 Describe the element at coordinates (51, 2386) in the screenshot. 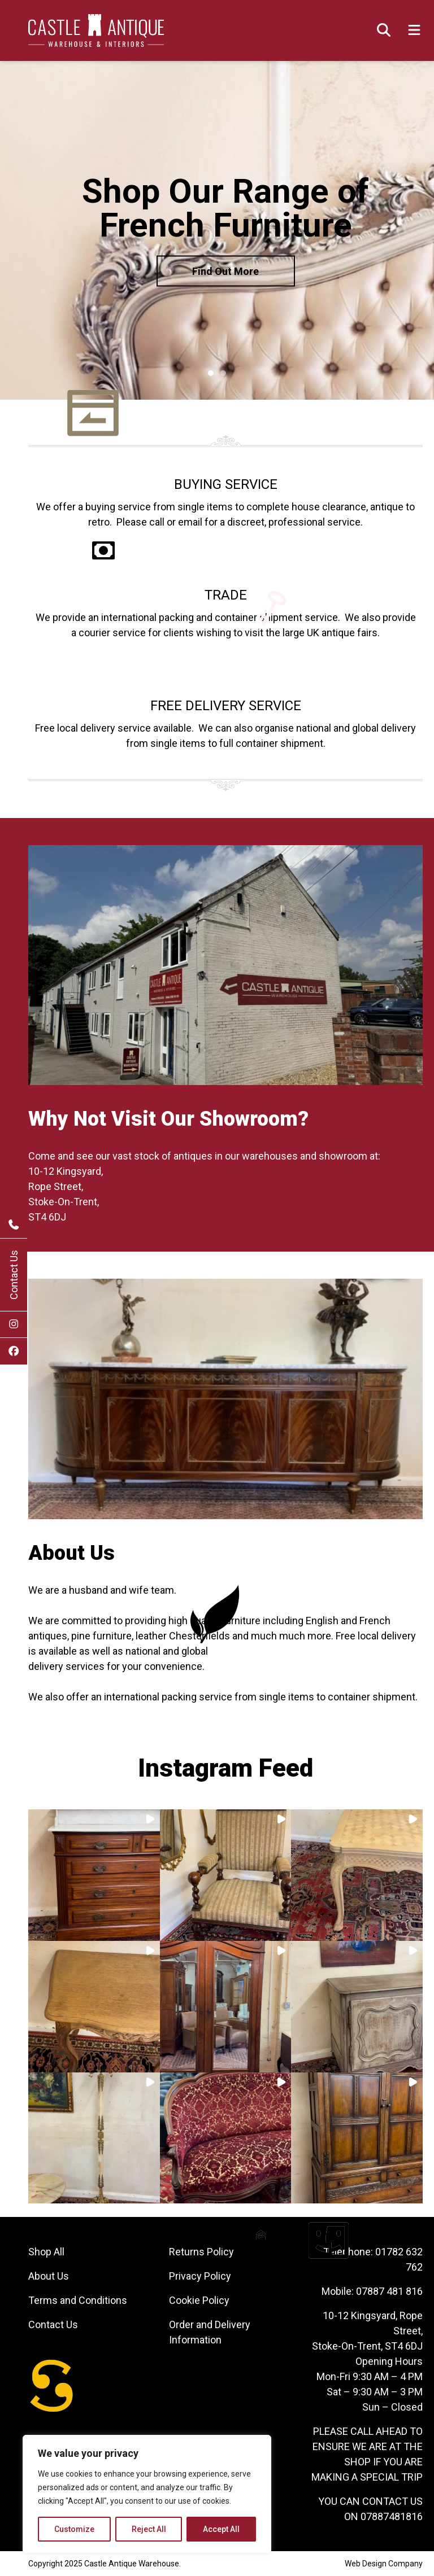

I see `open the Scribd app` at that location.